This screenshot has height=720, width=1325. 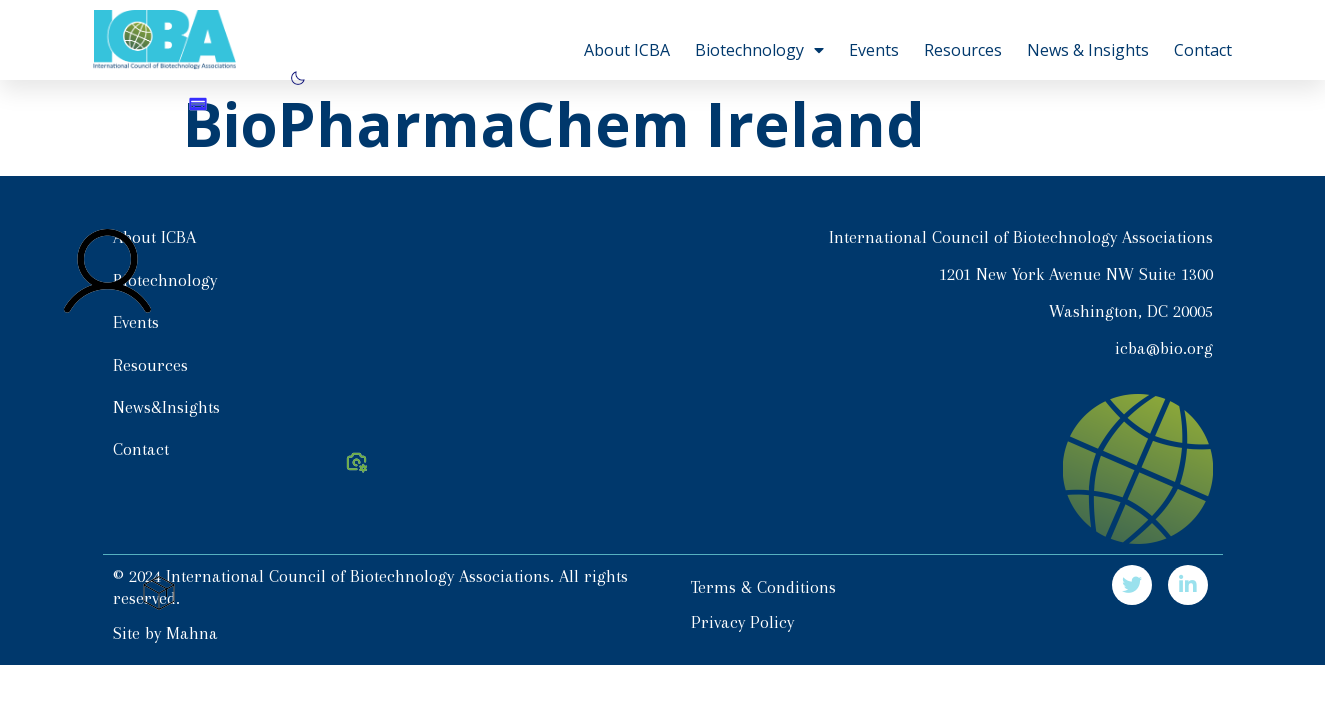 I want to click on open the on-screen keyboard, so click(x=198, y=104).